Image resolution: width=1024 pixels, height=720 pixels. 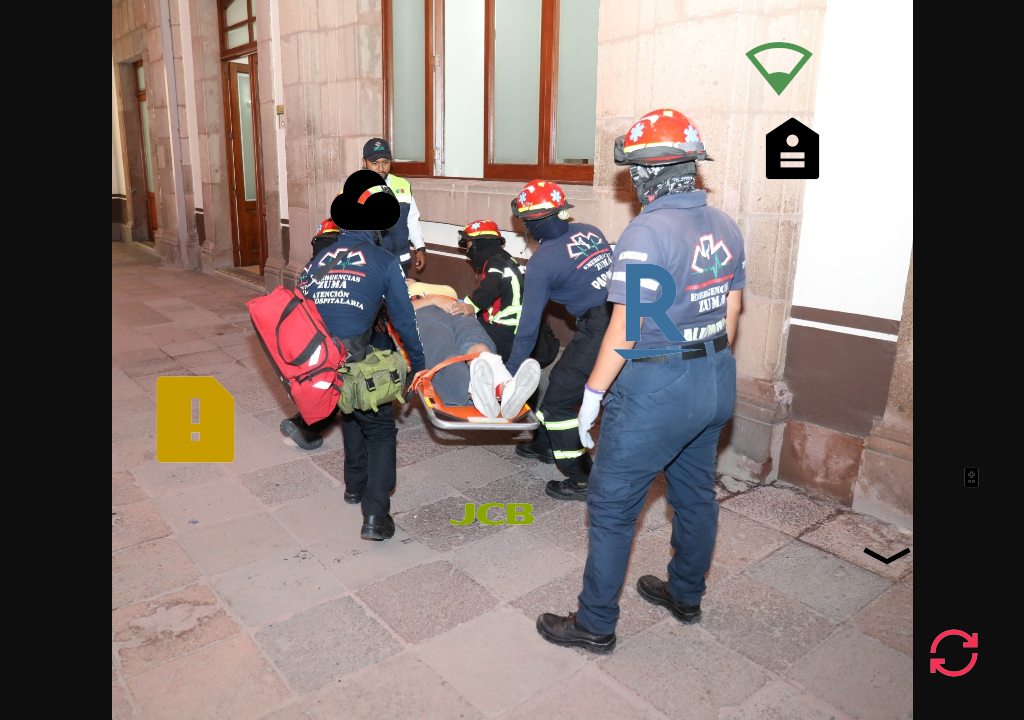 I want to click on pay with JCB credit card, so click(x=492, y=514).